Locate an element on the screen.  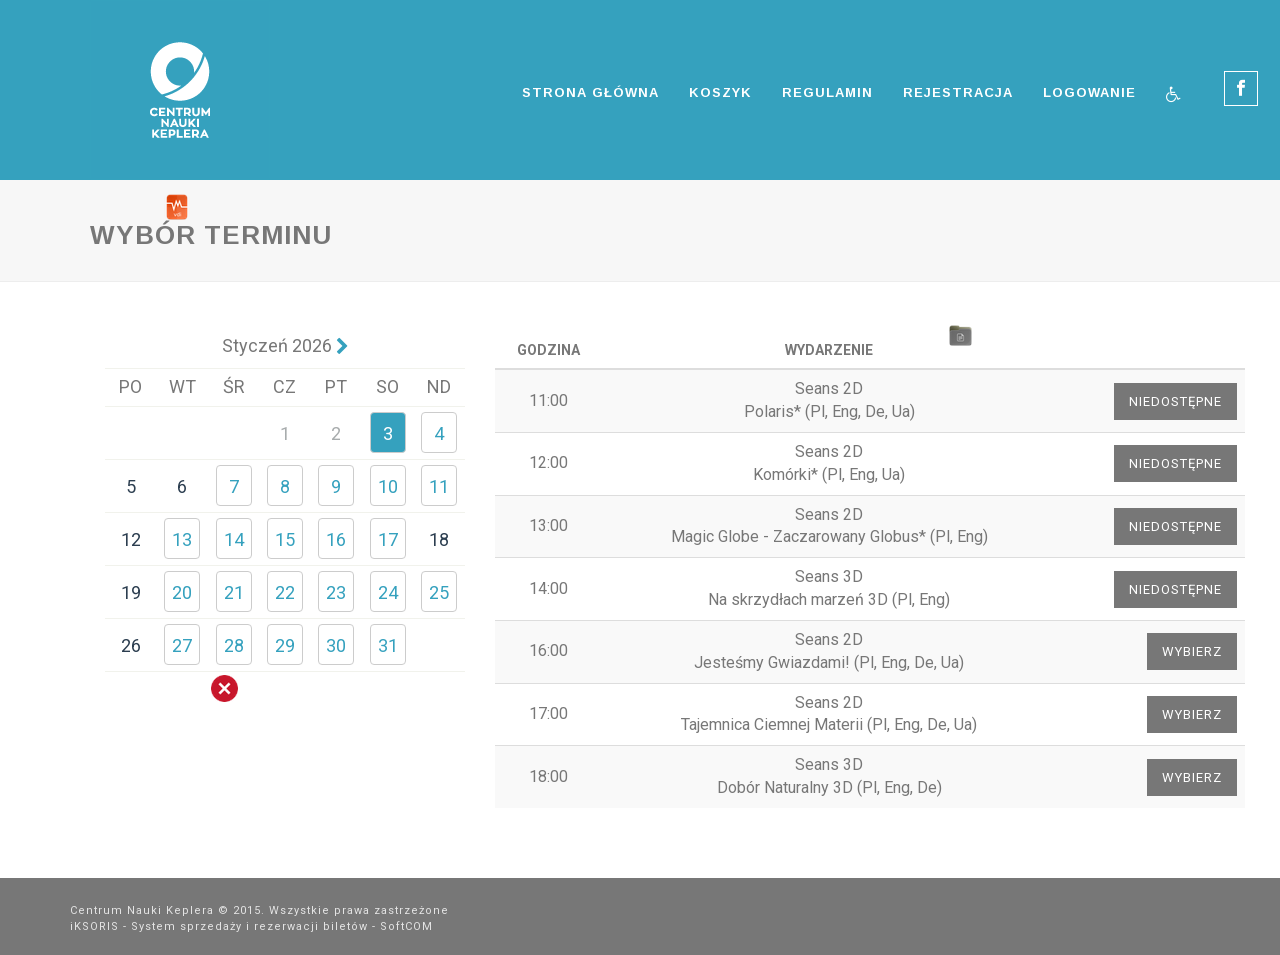
open your documents folder is located at coordinates (960, 335).